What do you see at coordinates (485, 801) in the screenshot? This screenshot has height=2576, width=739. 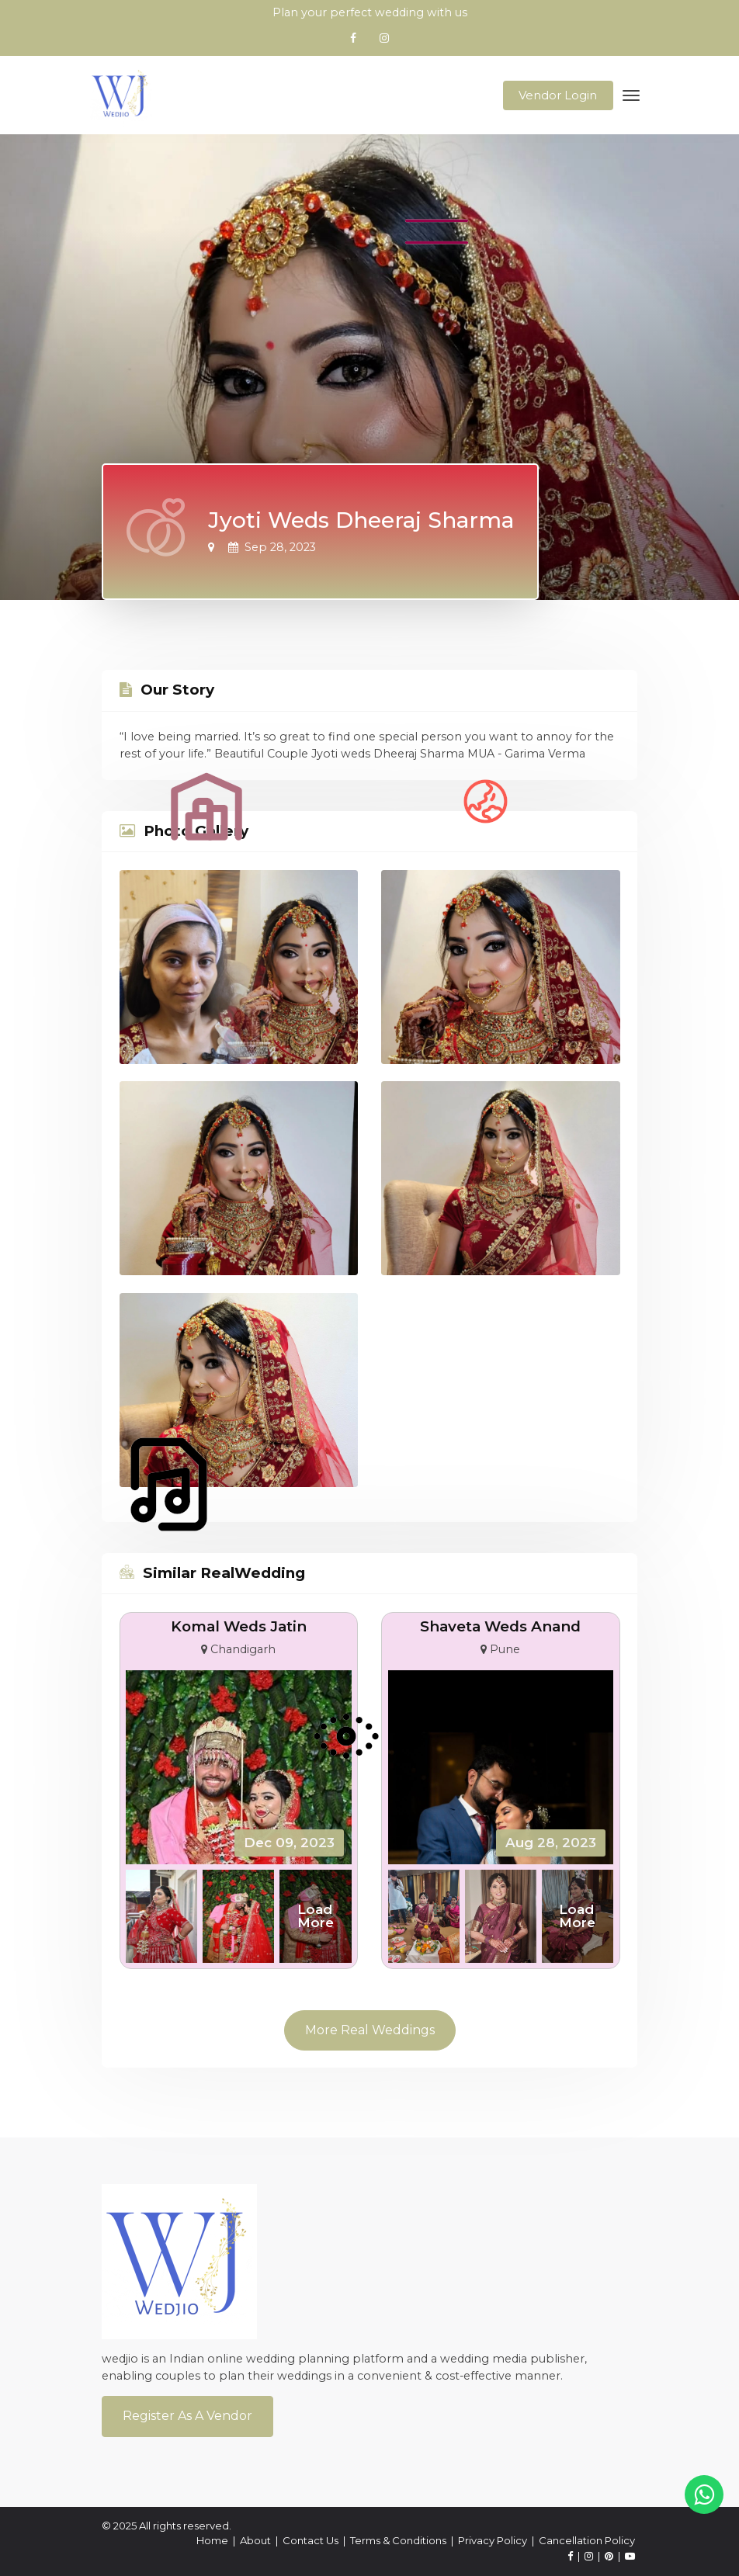 I see `switch to asia-australia region` at bounding box center [485, 801].